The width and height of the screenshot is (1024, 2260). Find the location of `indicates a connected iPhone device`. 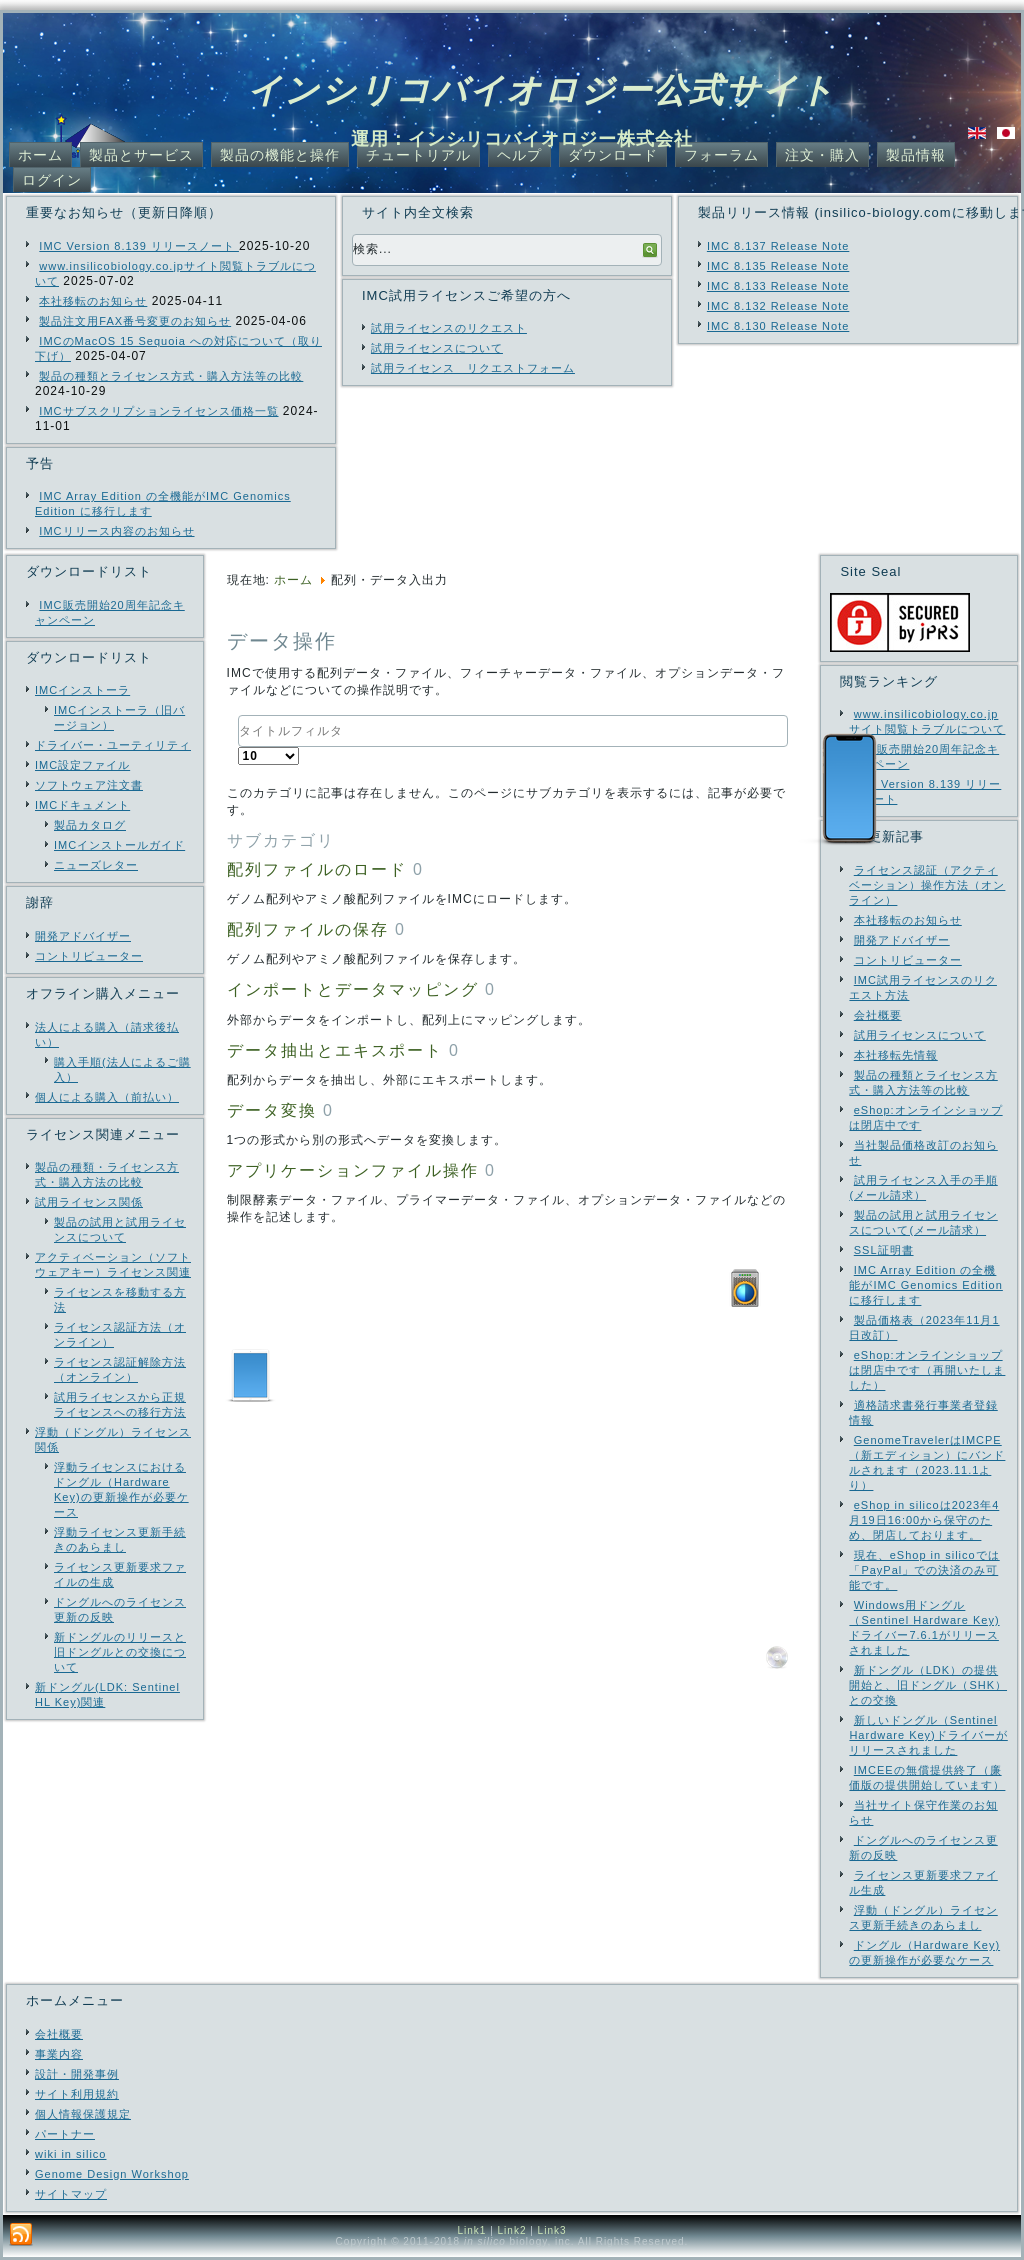

indicates a connected iPhone device is located at coordinates (849, 789).